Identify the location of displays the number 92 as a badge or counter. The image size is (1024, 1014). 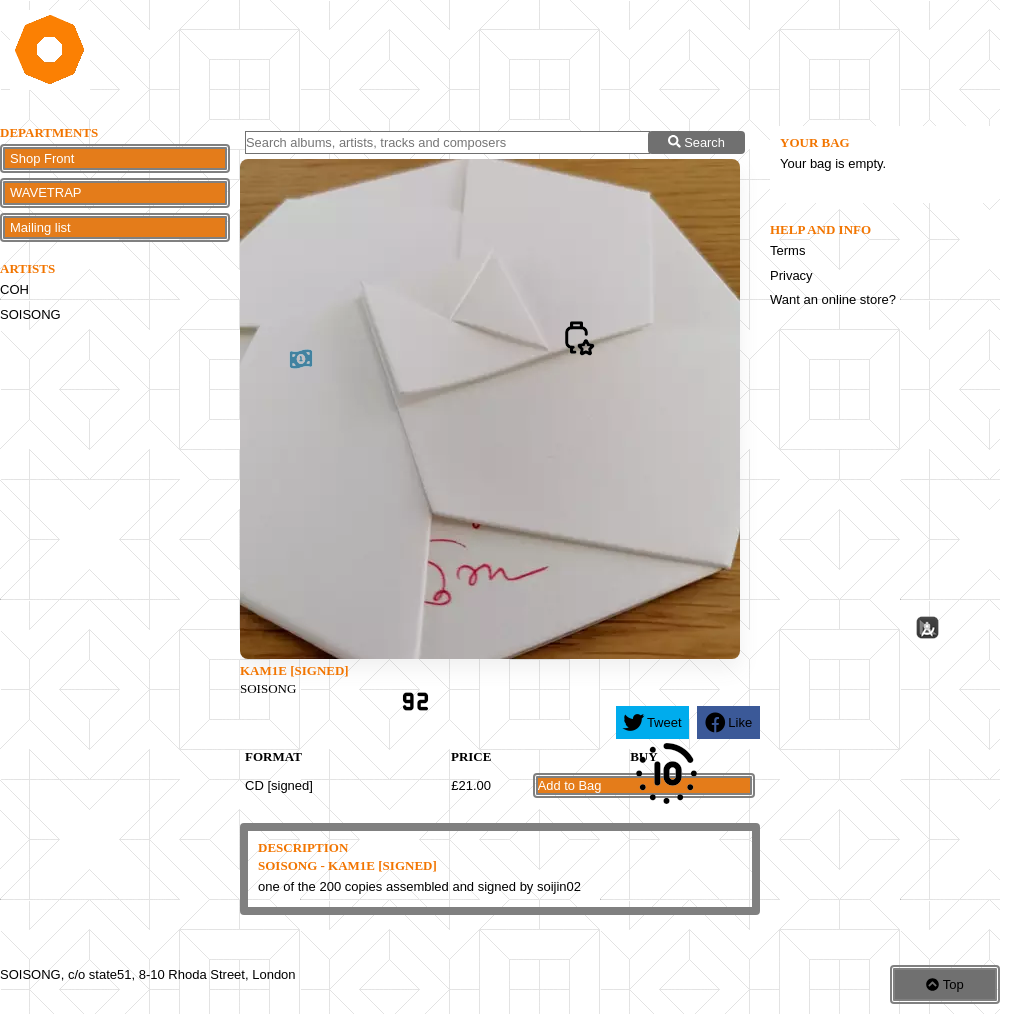
(415, 701).